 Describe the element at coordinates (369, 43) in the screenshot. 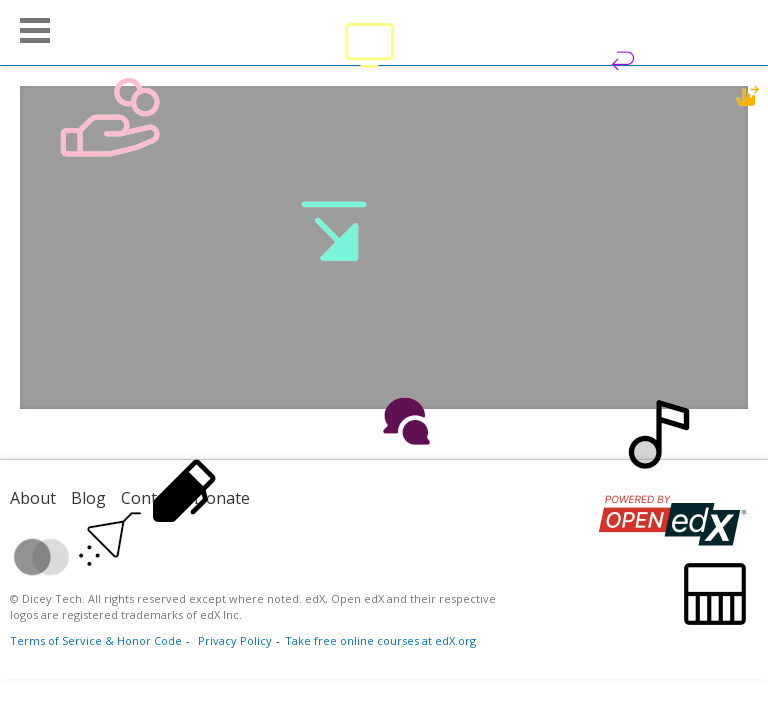

I see `view display settings` at that location.